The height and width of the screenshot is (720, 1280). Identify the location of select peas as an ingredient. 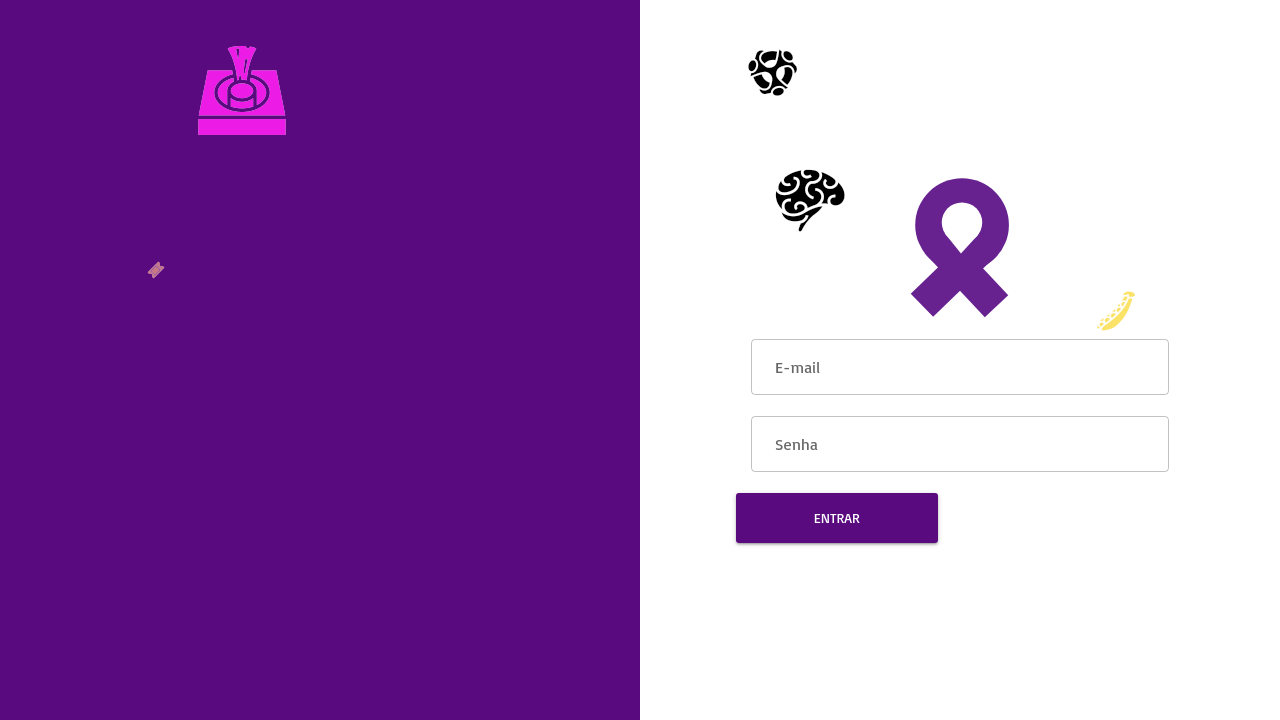
(1116, 311).